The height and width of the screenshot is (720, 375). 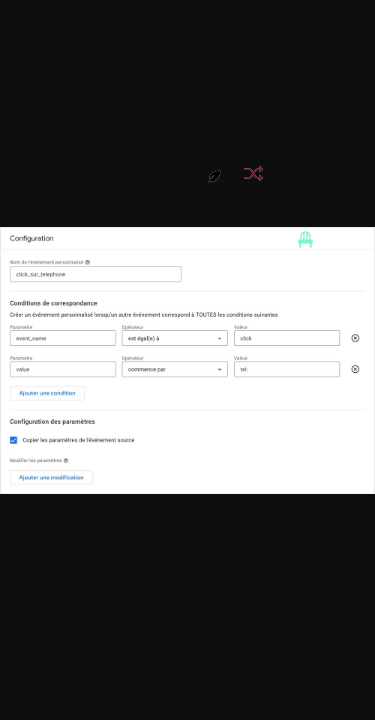 I want to click on select seating furniture option, so click(x=305, y=239).